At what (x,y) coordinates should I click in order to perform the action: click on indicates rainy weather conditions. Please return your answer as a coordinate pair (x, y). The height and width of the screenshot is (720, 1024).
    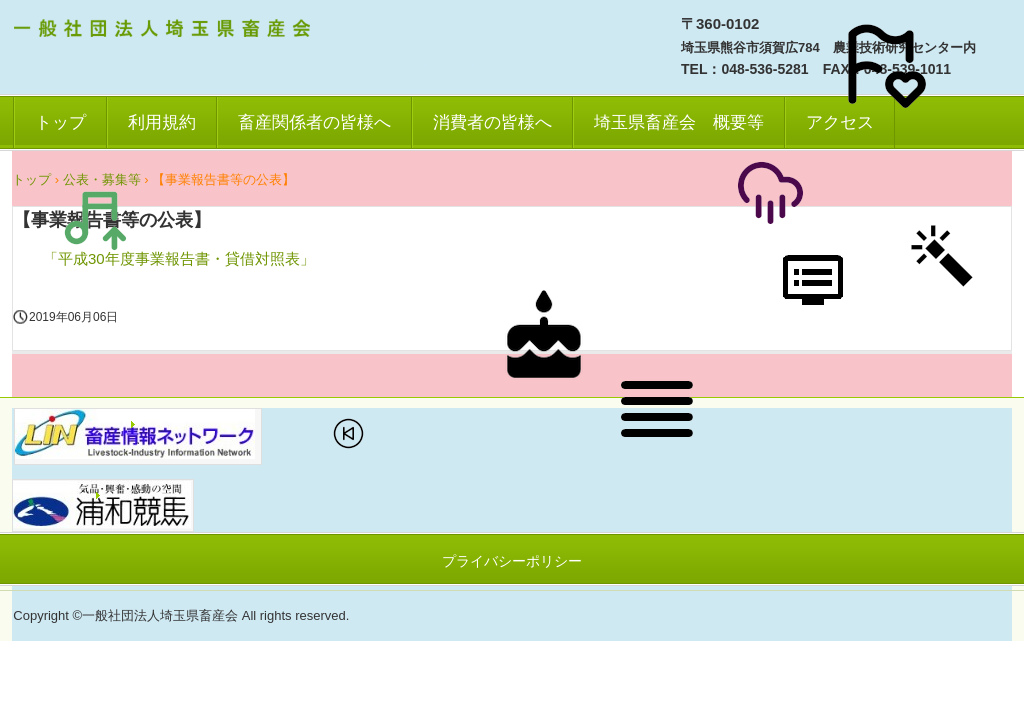
    Looking at the image, I should click on (770, 191).